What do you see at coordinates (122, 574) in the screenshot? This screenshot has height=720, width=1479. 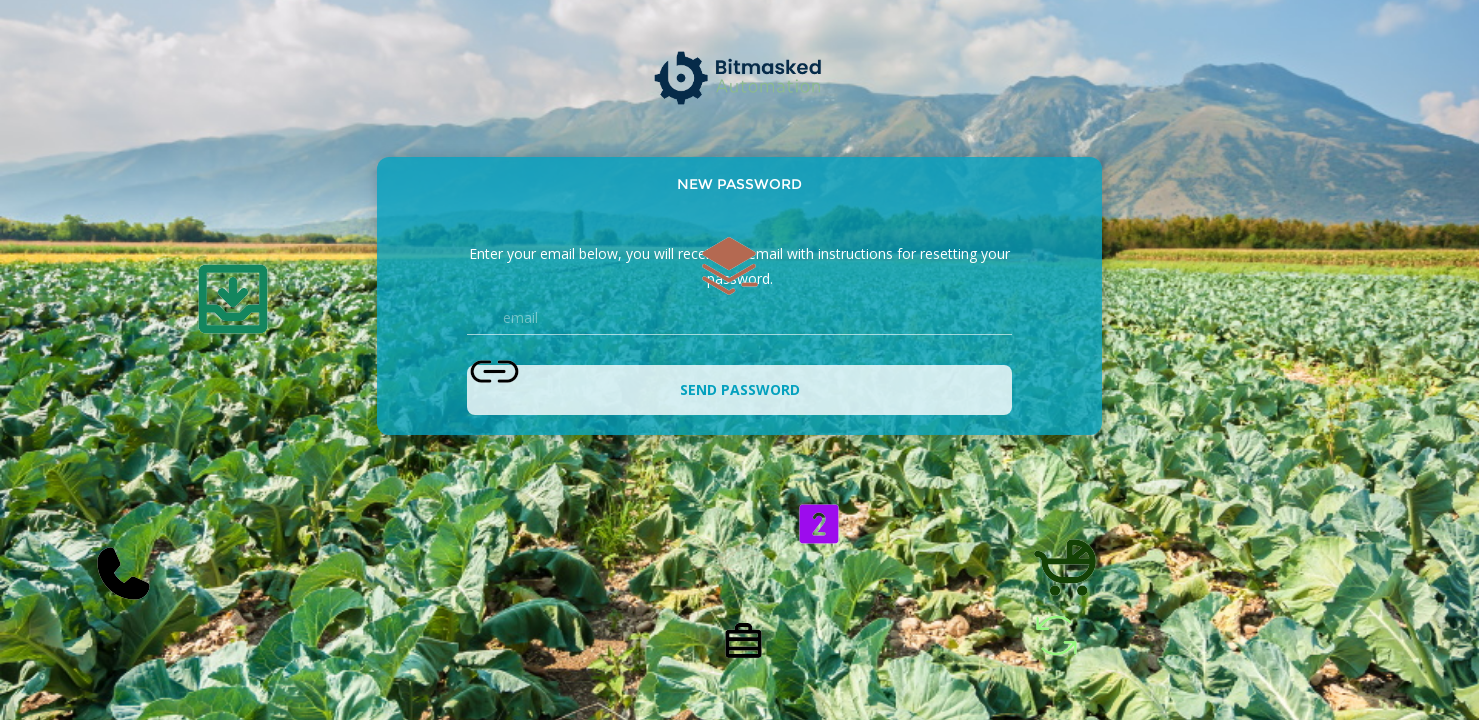 I see `make a phone call` at bounding box center [122, 574].